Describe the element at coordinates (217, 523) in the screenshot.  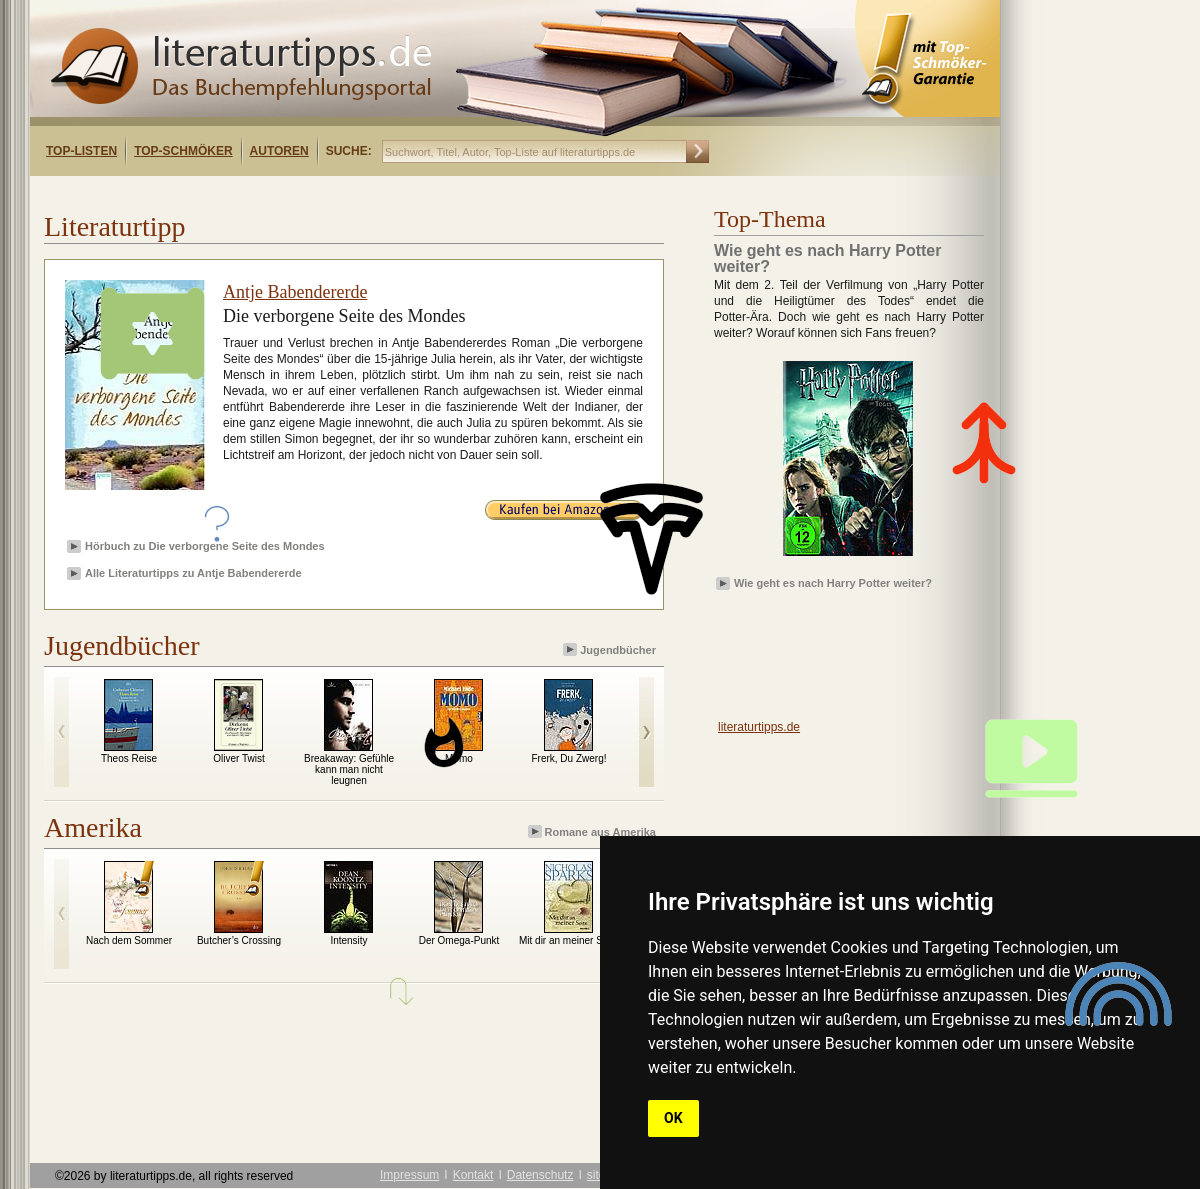
I see `access help or support information` at that location.